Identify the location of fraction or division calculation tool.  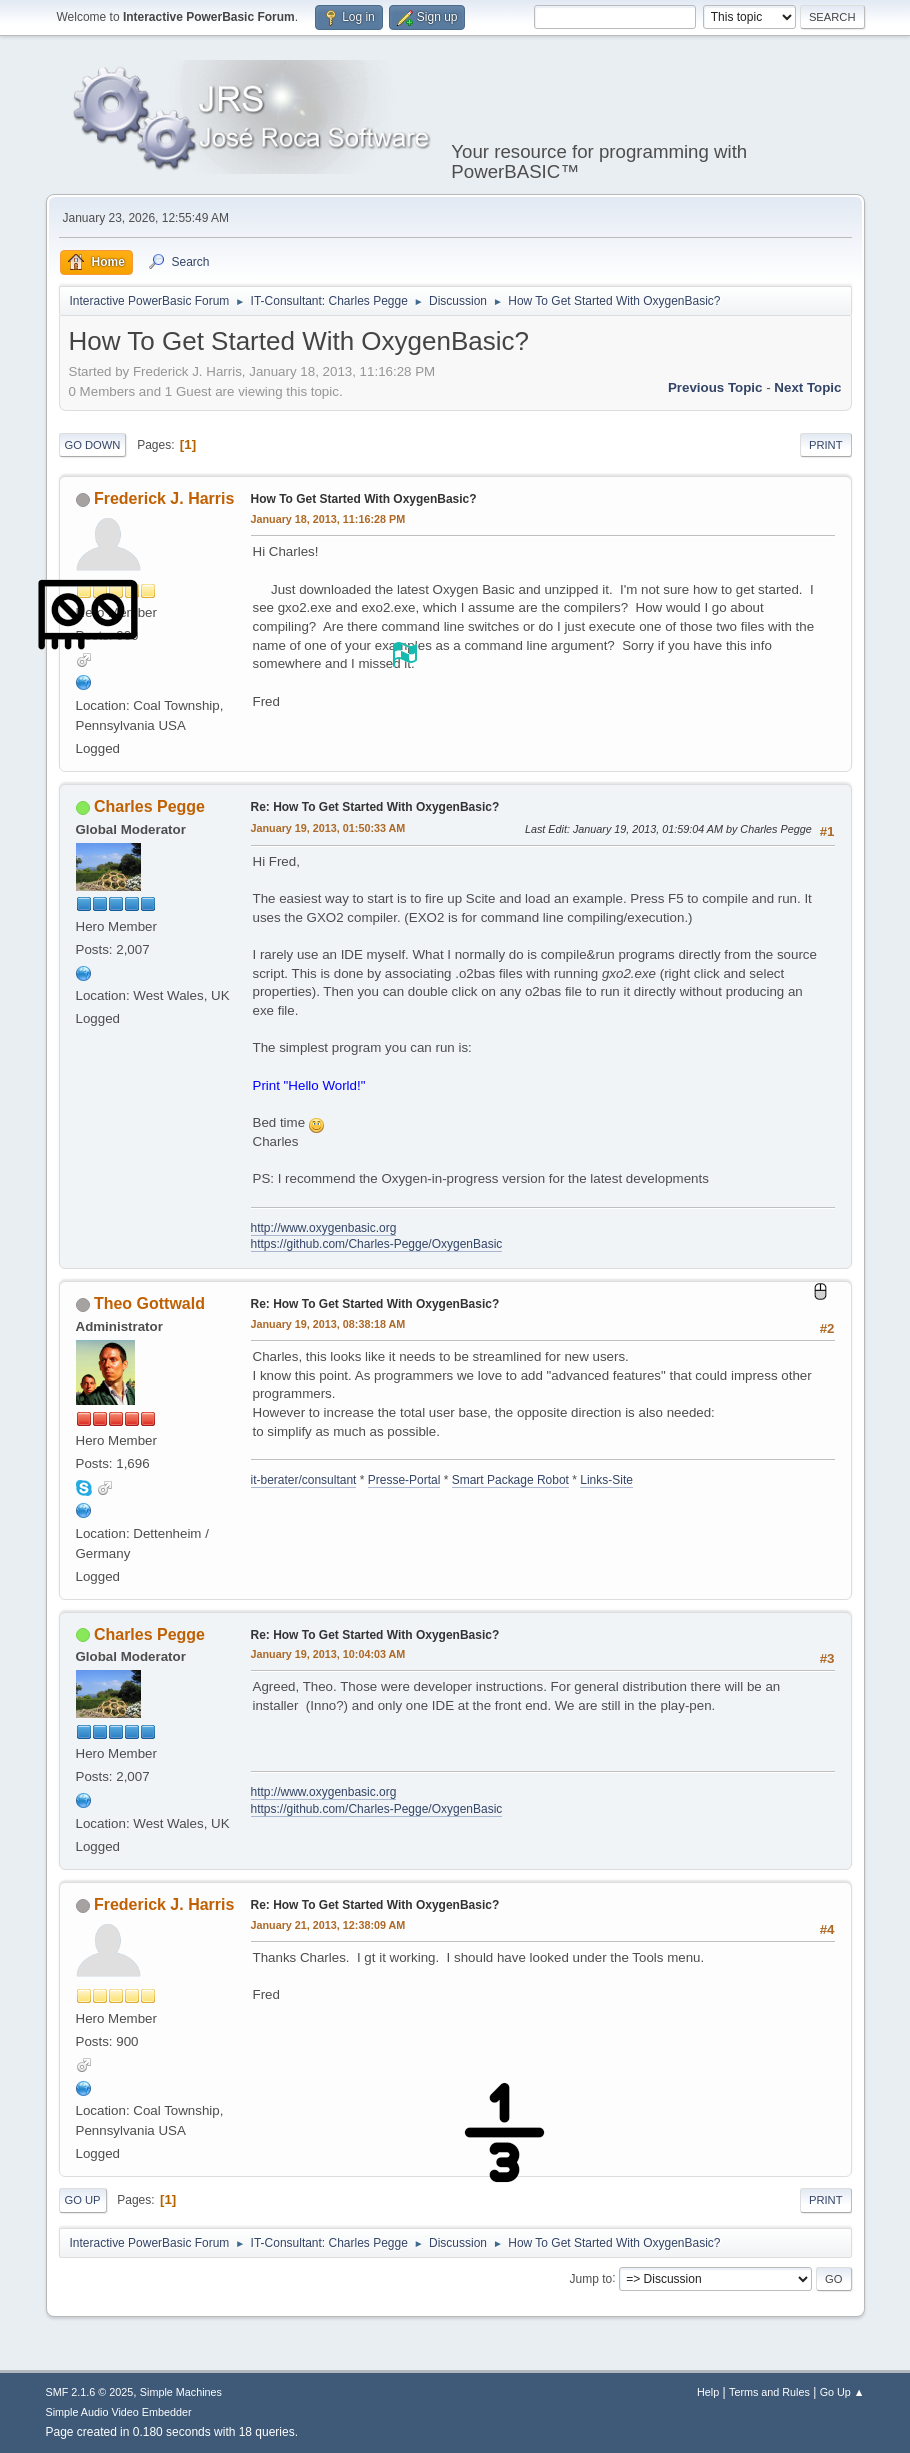
(504, 2132).